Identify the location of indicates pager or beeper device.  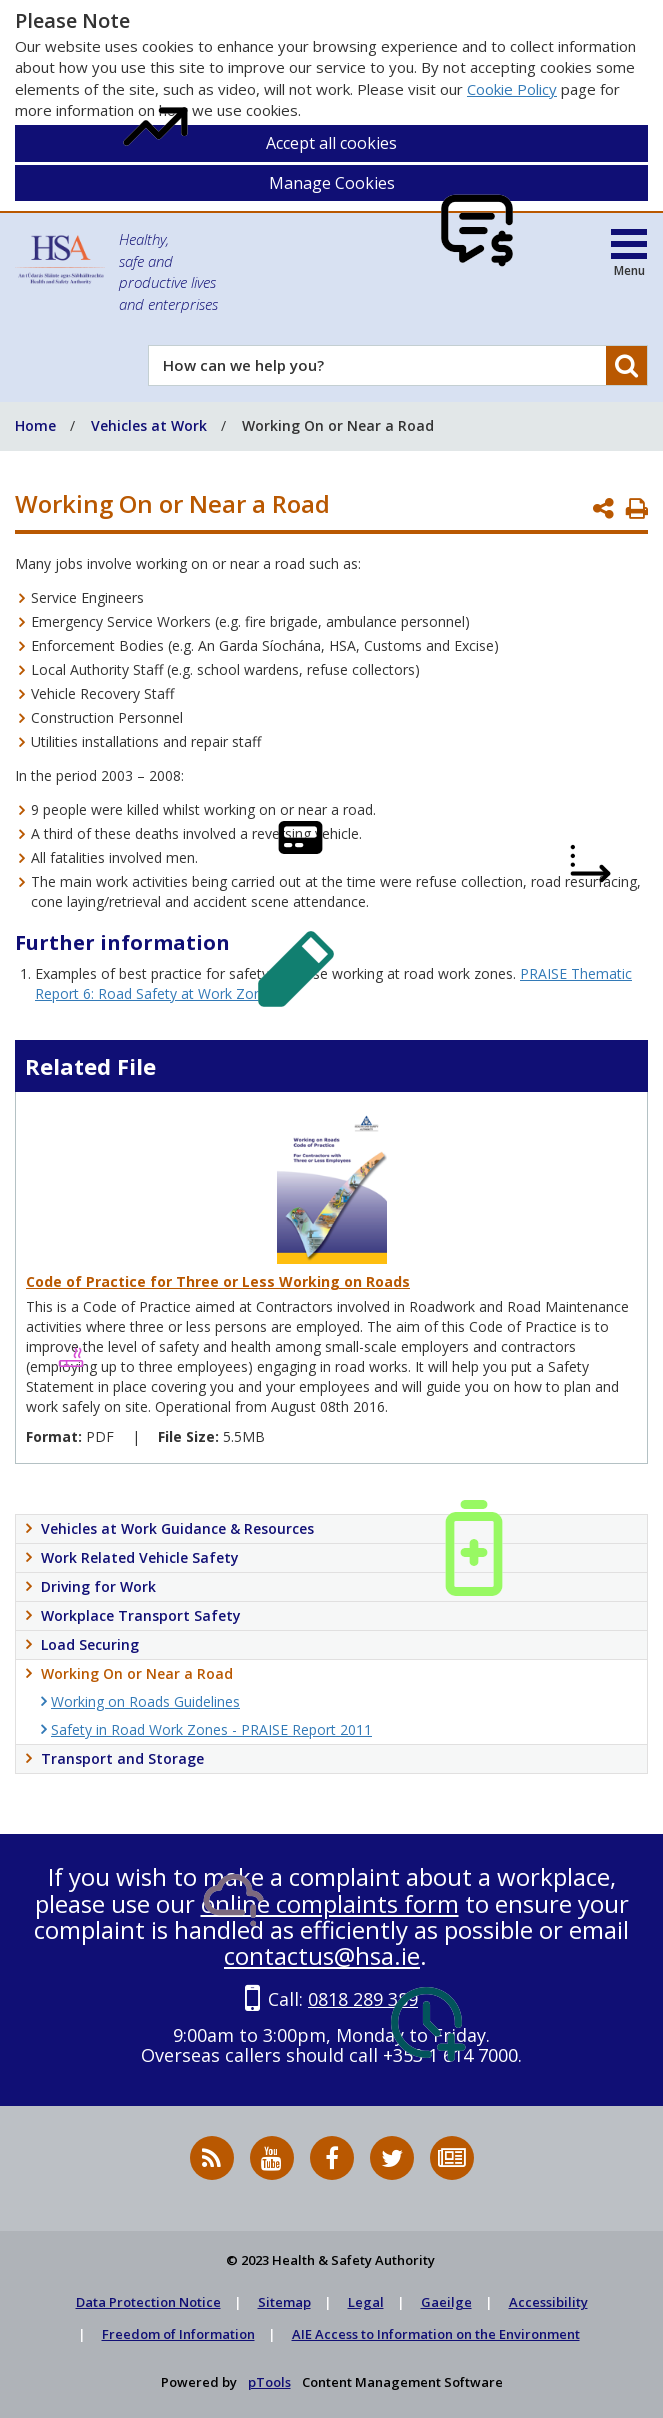
(300, 837).